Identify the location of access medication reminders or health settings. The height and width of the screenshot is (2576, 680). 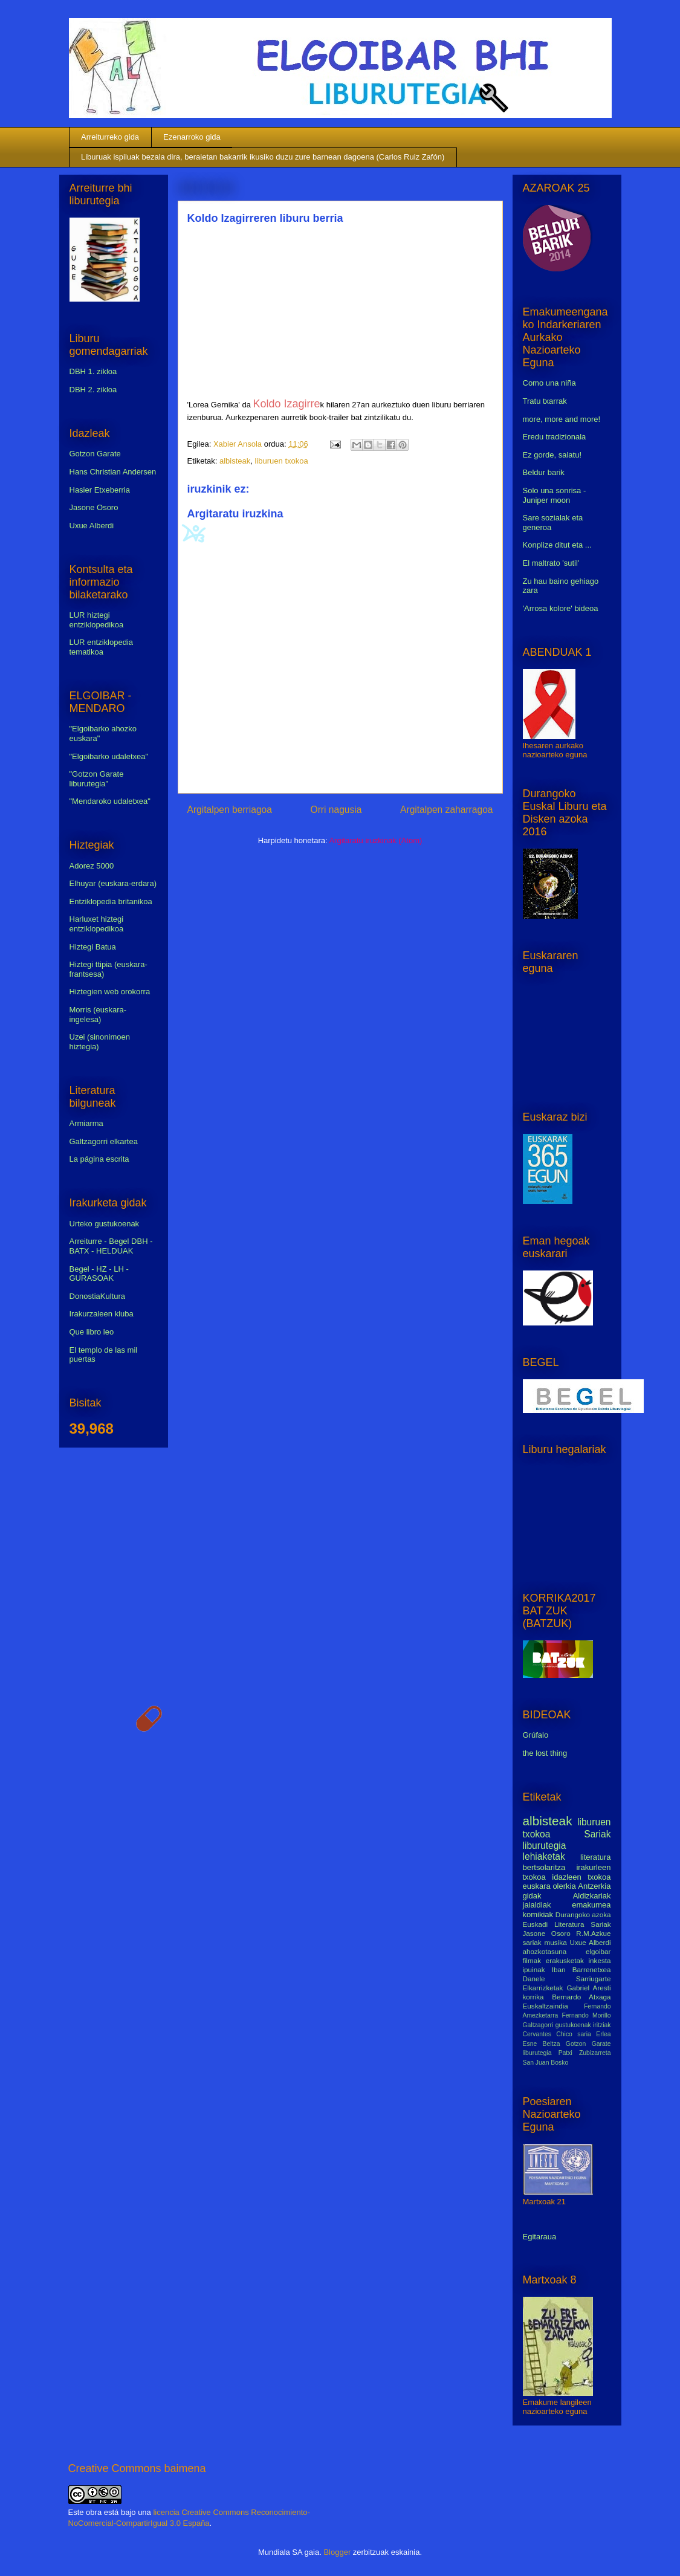
(149, 1718).